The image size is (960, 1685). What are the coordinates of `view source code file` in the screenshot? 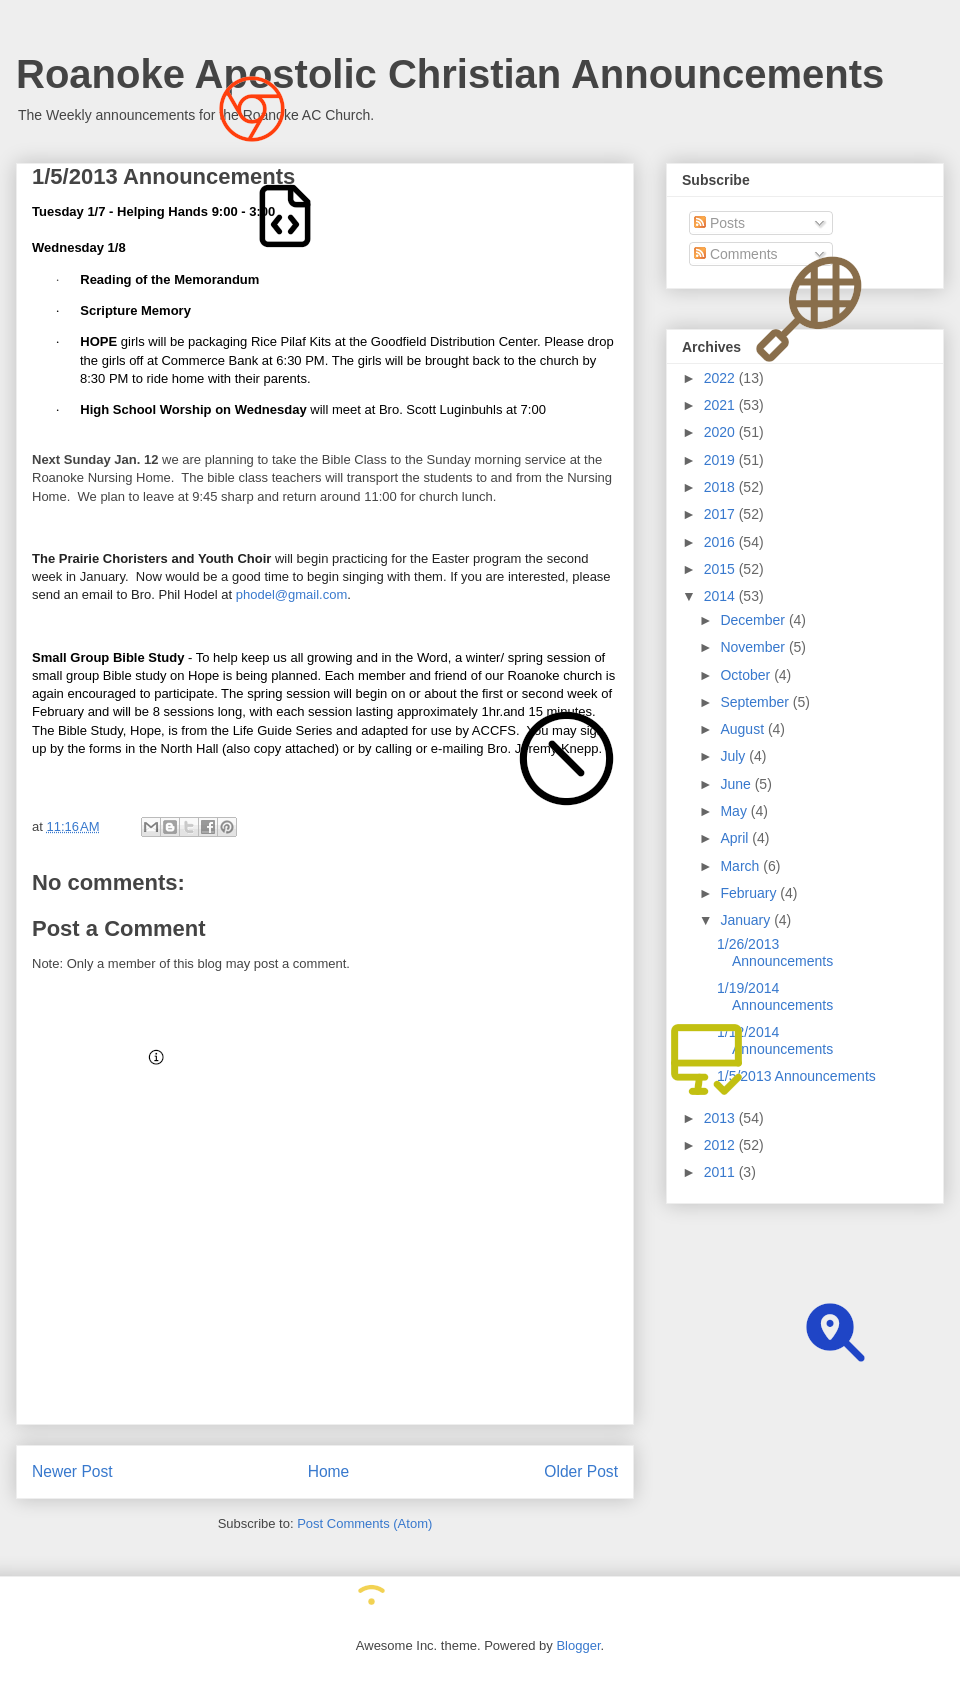 It's located at (285, 216).